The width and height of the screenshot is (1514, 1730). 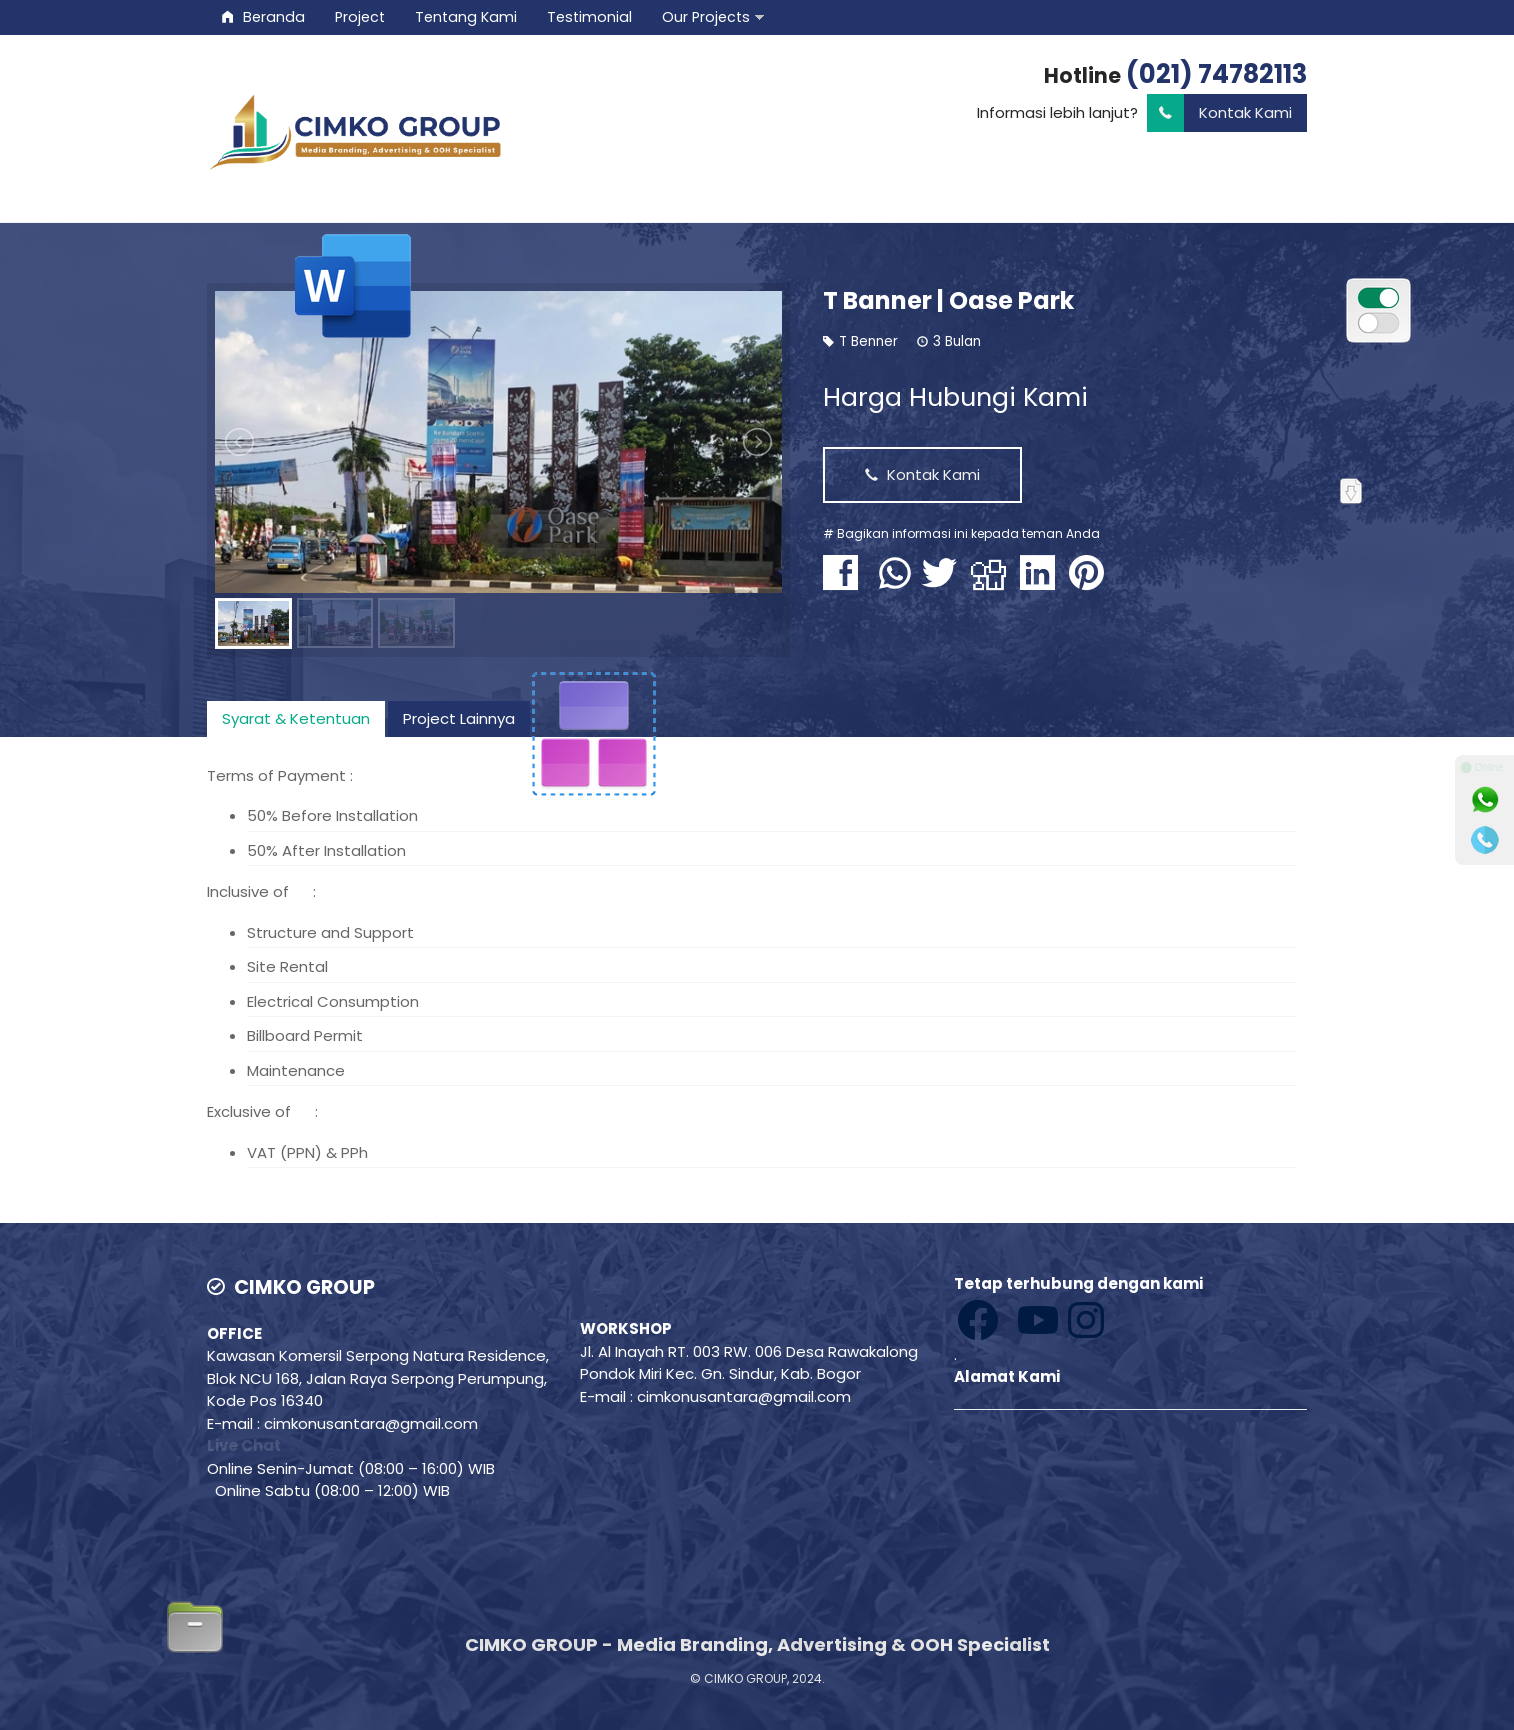 What do you see at coordinates (354, 286) in the screenshot?
I see `open Microsoft Word application` at bounding box center [354, 286].